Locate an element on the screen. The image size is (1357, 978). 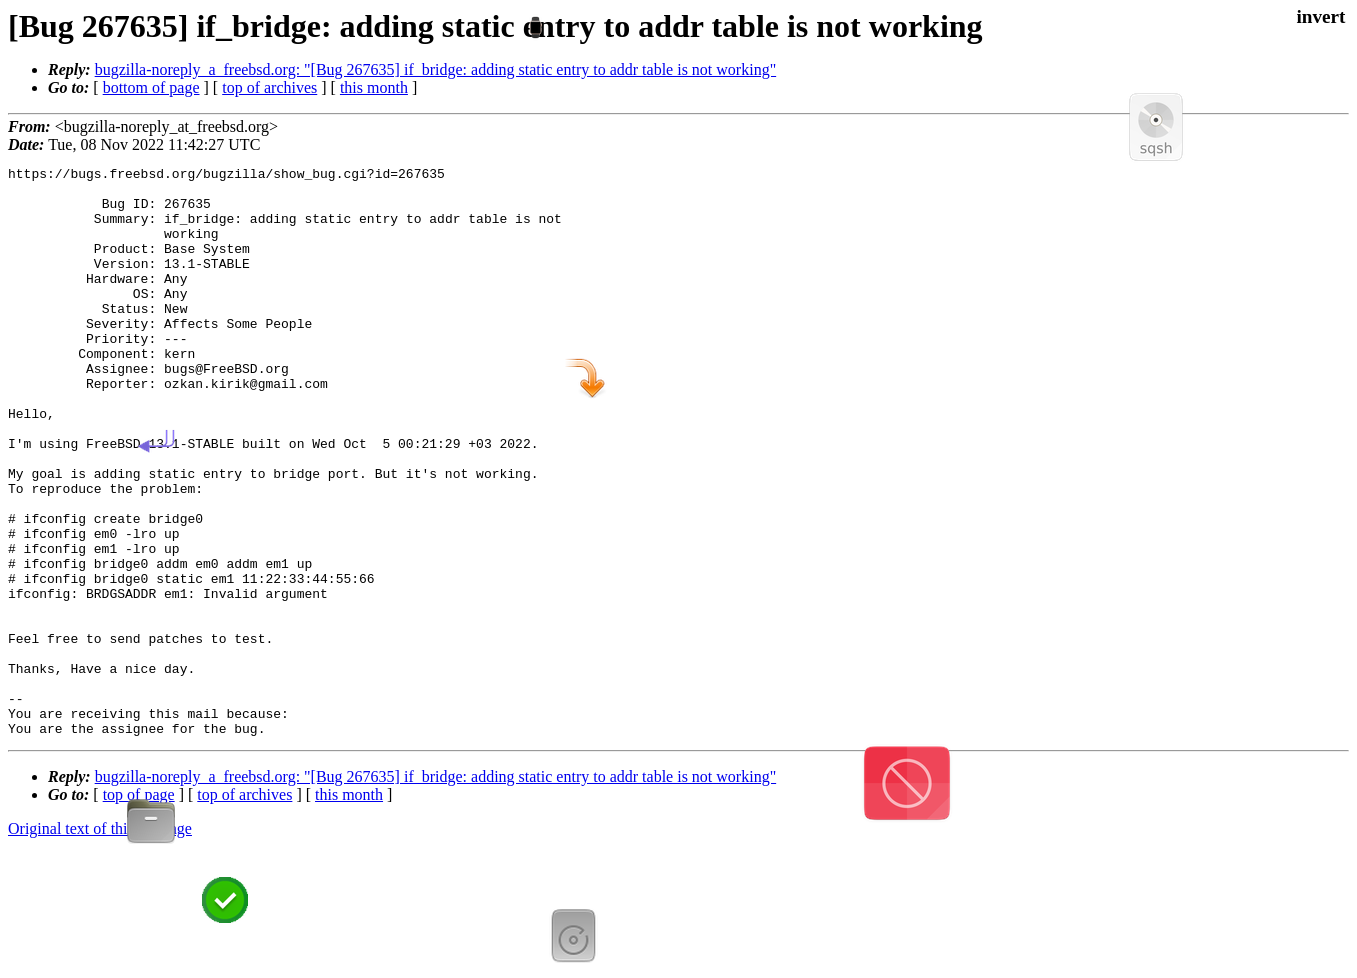
open the file manager application is located at coordinates (151, 821).